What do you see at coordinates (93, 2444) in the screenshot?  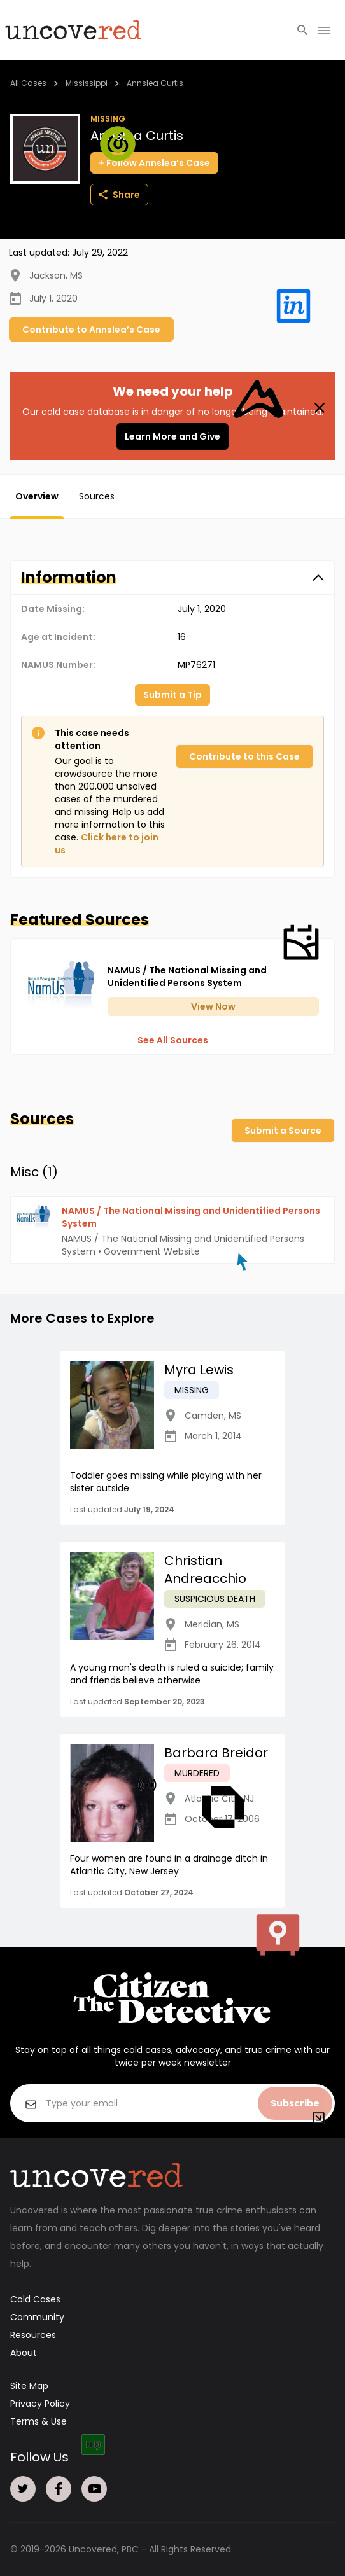 I see `indicates high quality media or streaming option` at bounding box center [93, 2444].